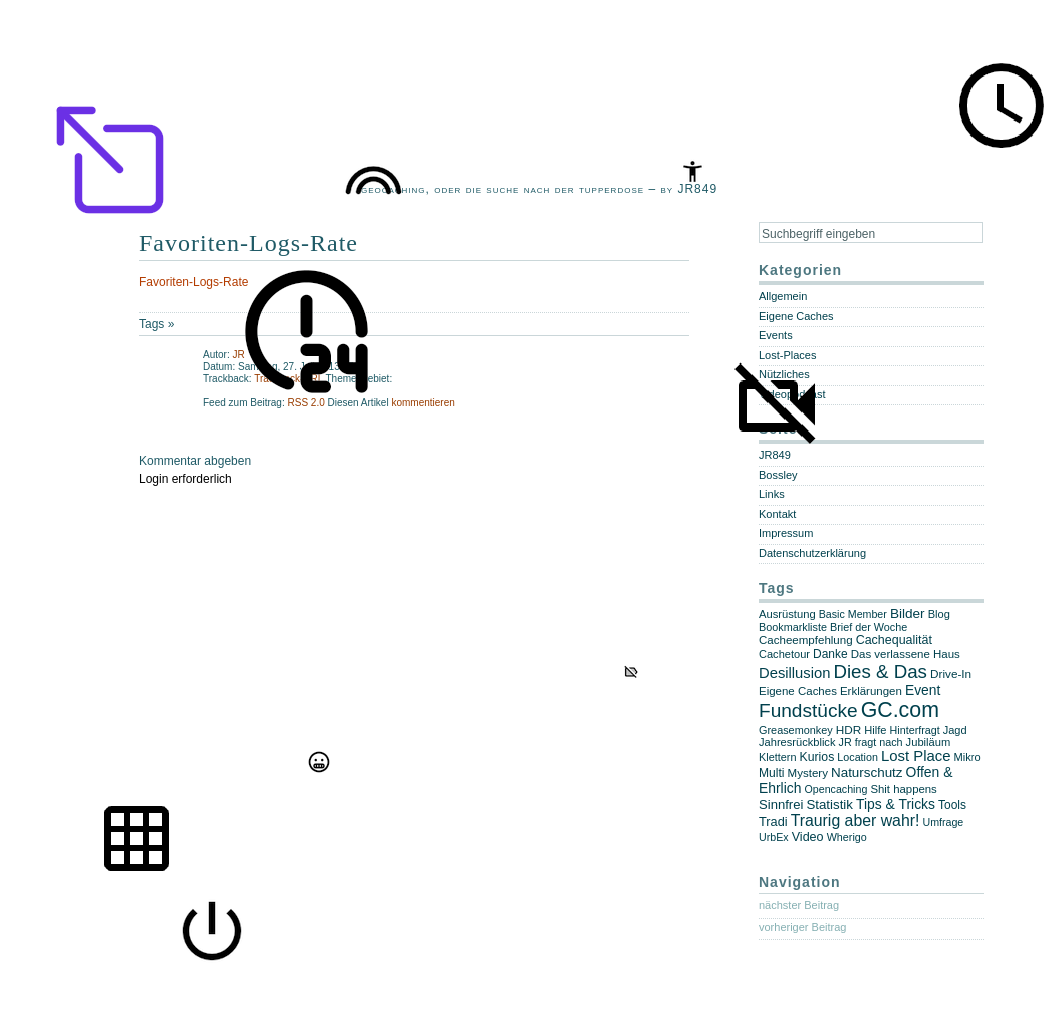 Image resolution: width=1064 pixels, height=1010 pixels. Describe the element at coordinates (212, 931) in the screenshot. I see `power on or off the device` at that location.